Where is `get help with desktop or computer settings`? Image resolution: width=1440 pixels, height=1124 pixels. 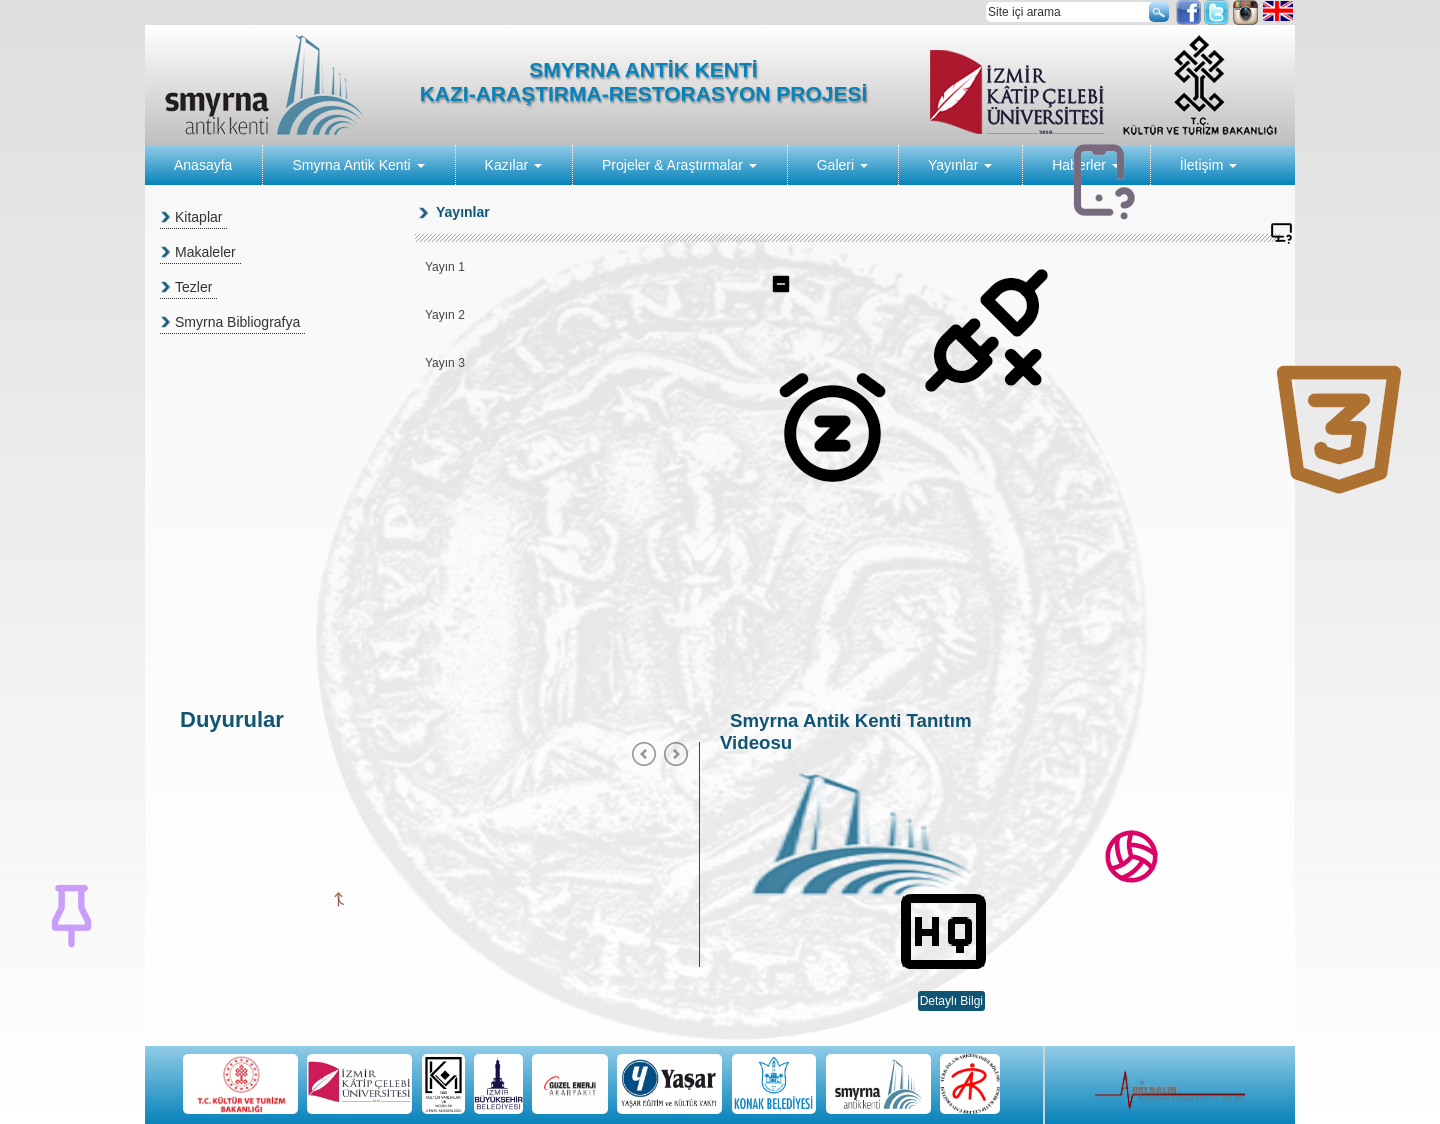 get help with desktop or computer settings is located at coordinates (1281, 232).